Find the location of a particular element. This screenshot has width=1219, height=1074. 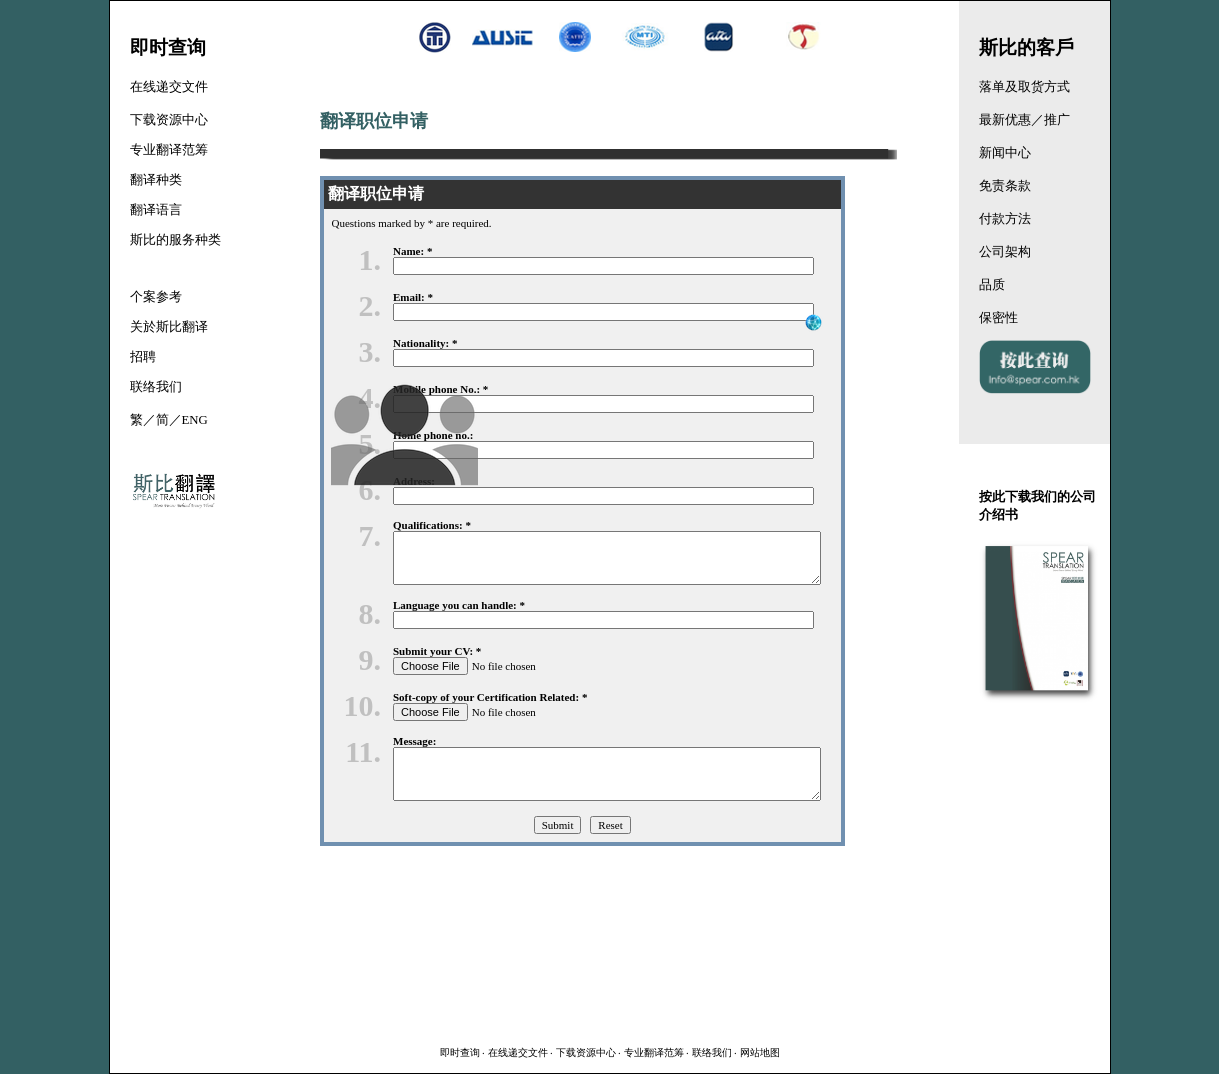

access network settings is located at coordinates (813, 322).